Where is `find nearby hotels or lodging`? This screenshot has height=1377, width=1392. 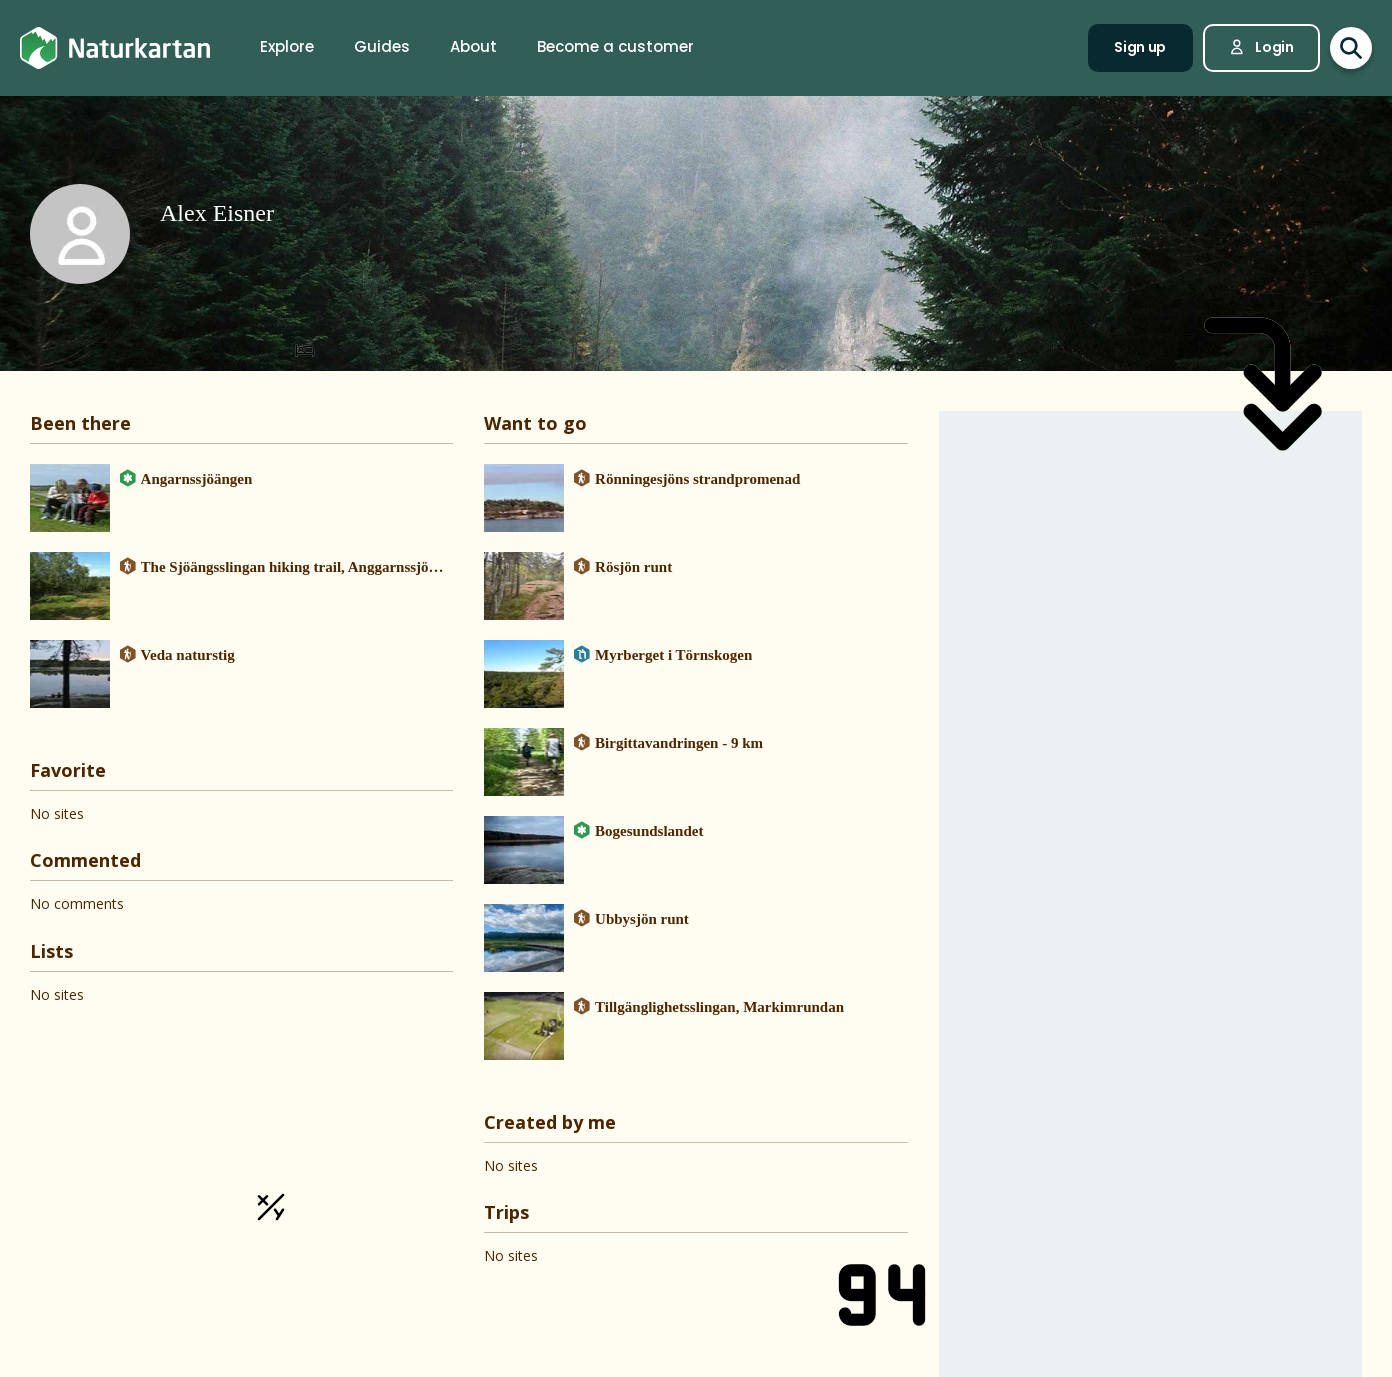 find nearby hotels or lodging is located at coordinates (305, 350).